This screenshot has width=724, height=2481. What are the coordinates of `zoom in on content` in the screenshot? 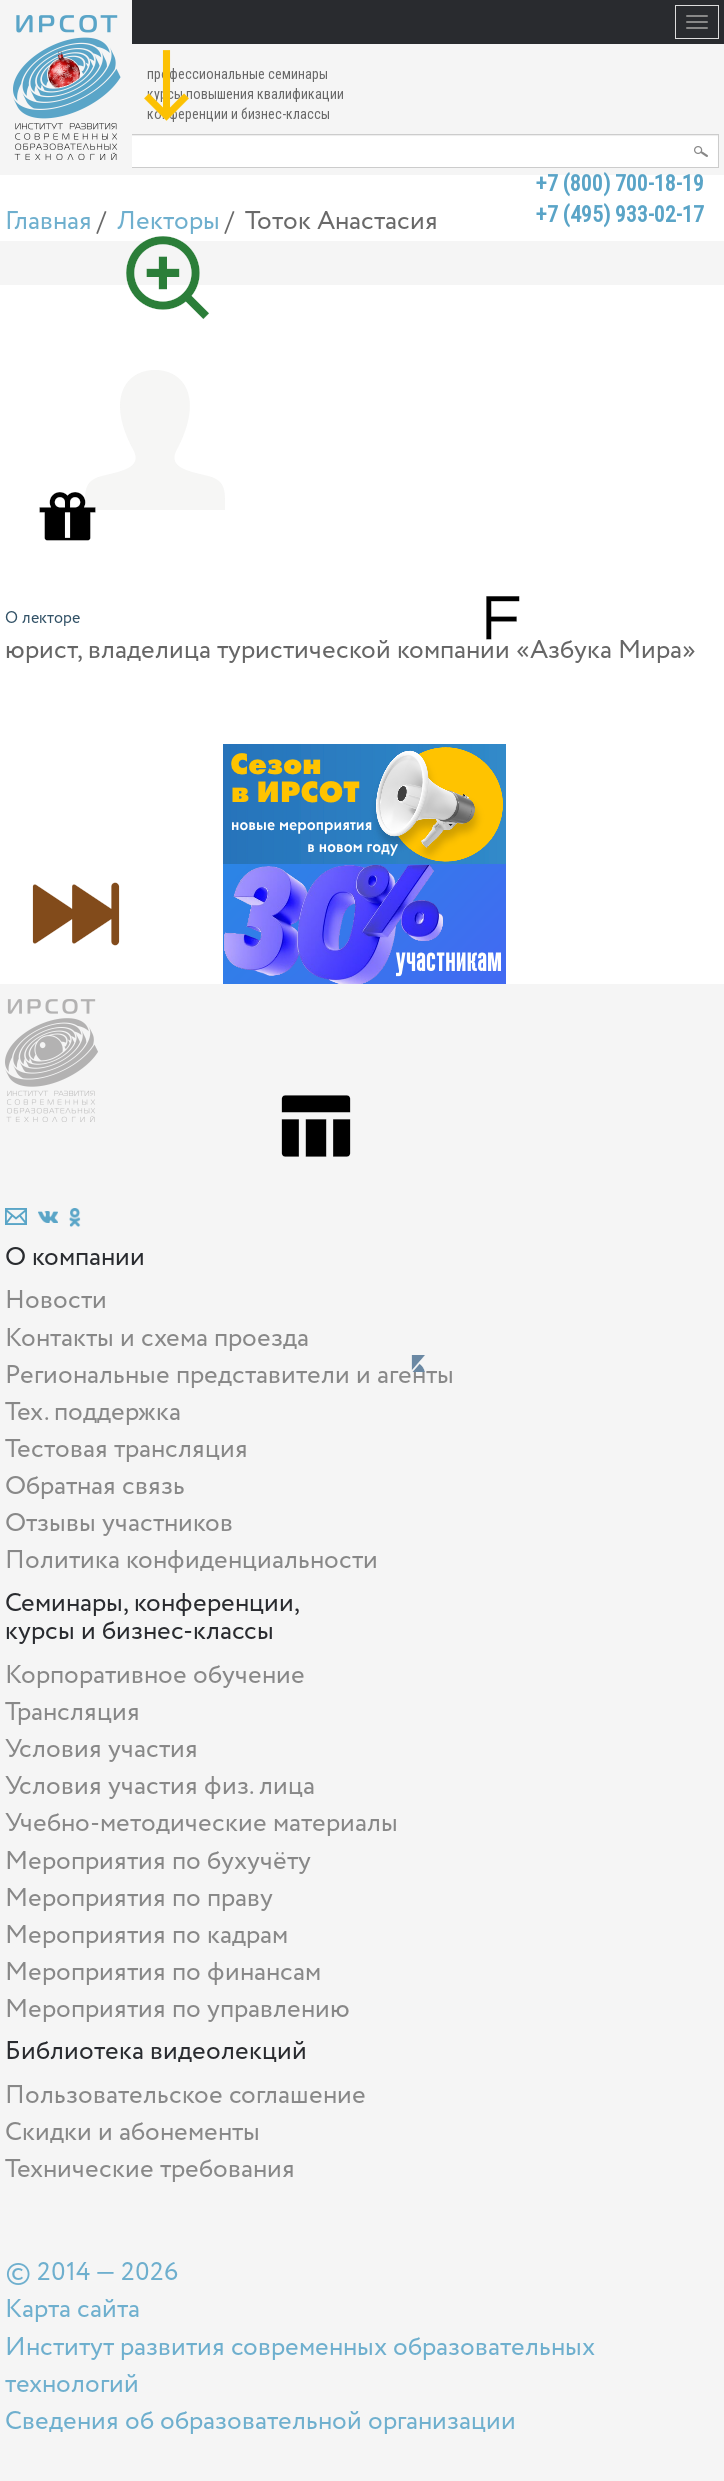 It's located at (167, 277).